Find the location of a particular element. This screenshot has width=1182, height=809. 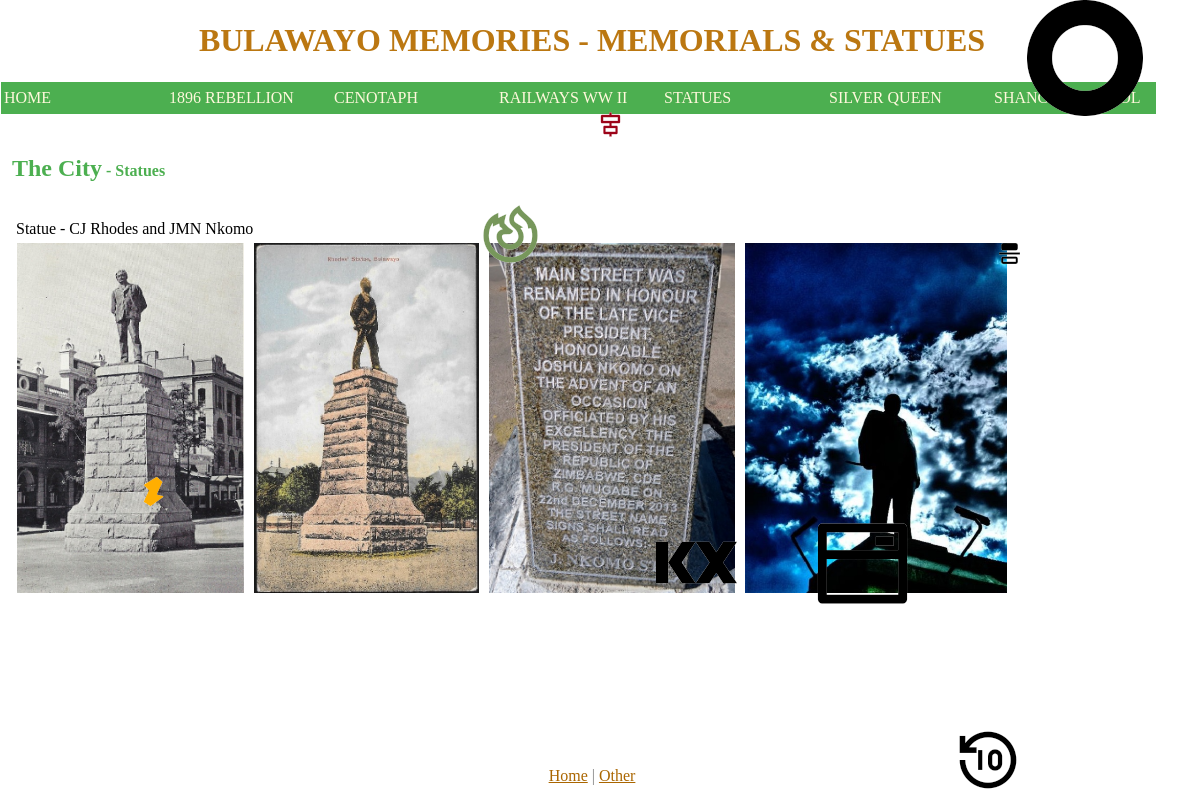

open the Zilch app is located at coordinates (153, 491).